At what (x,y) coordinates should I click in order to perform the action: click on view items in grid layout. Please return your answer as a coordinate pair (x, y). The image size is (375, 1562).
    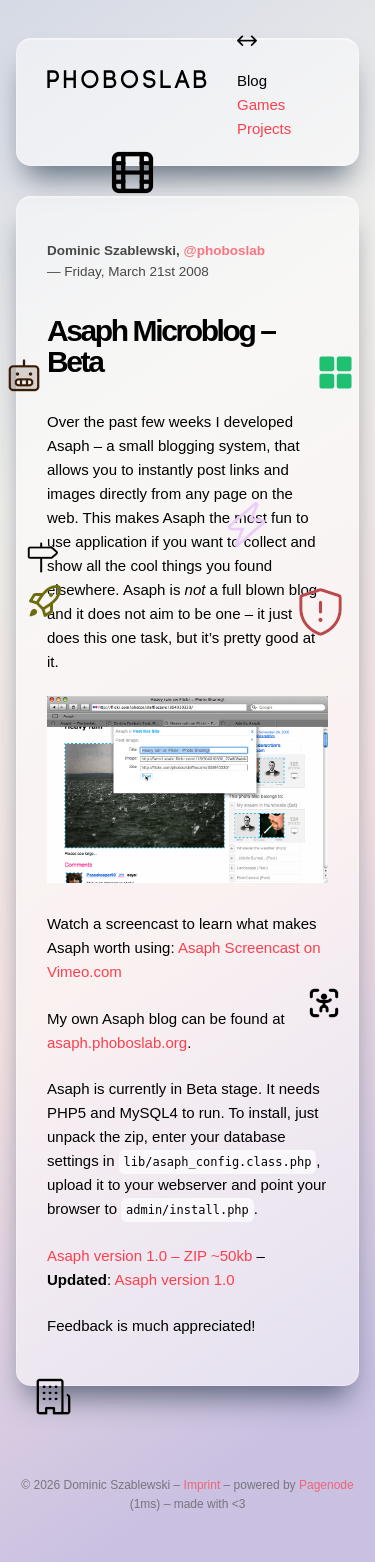
    Looking at the image, I should click on (335, 372).